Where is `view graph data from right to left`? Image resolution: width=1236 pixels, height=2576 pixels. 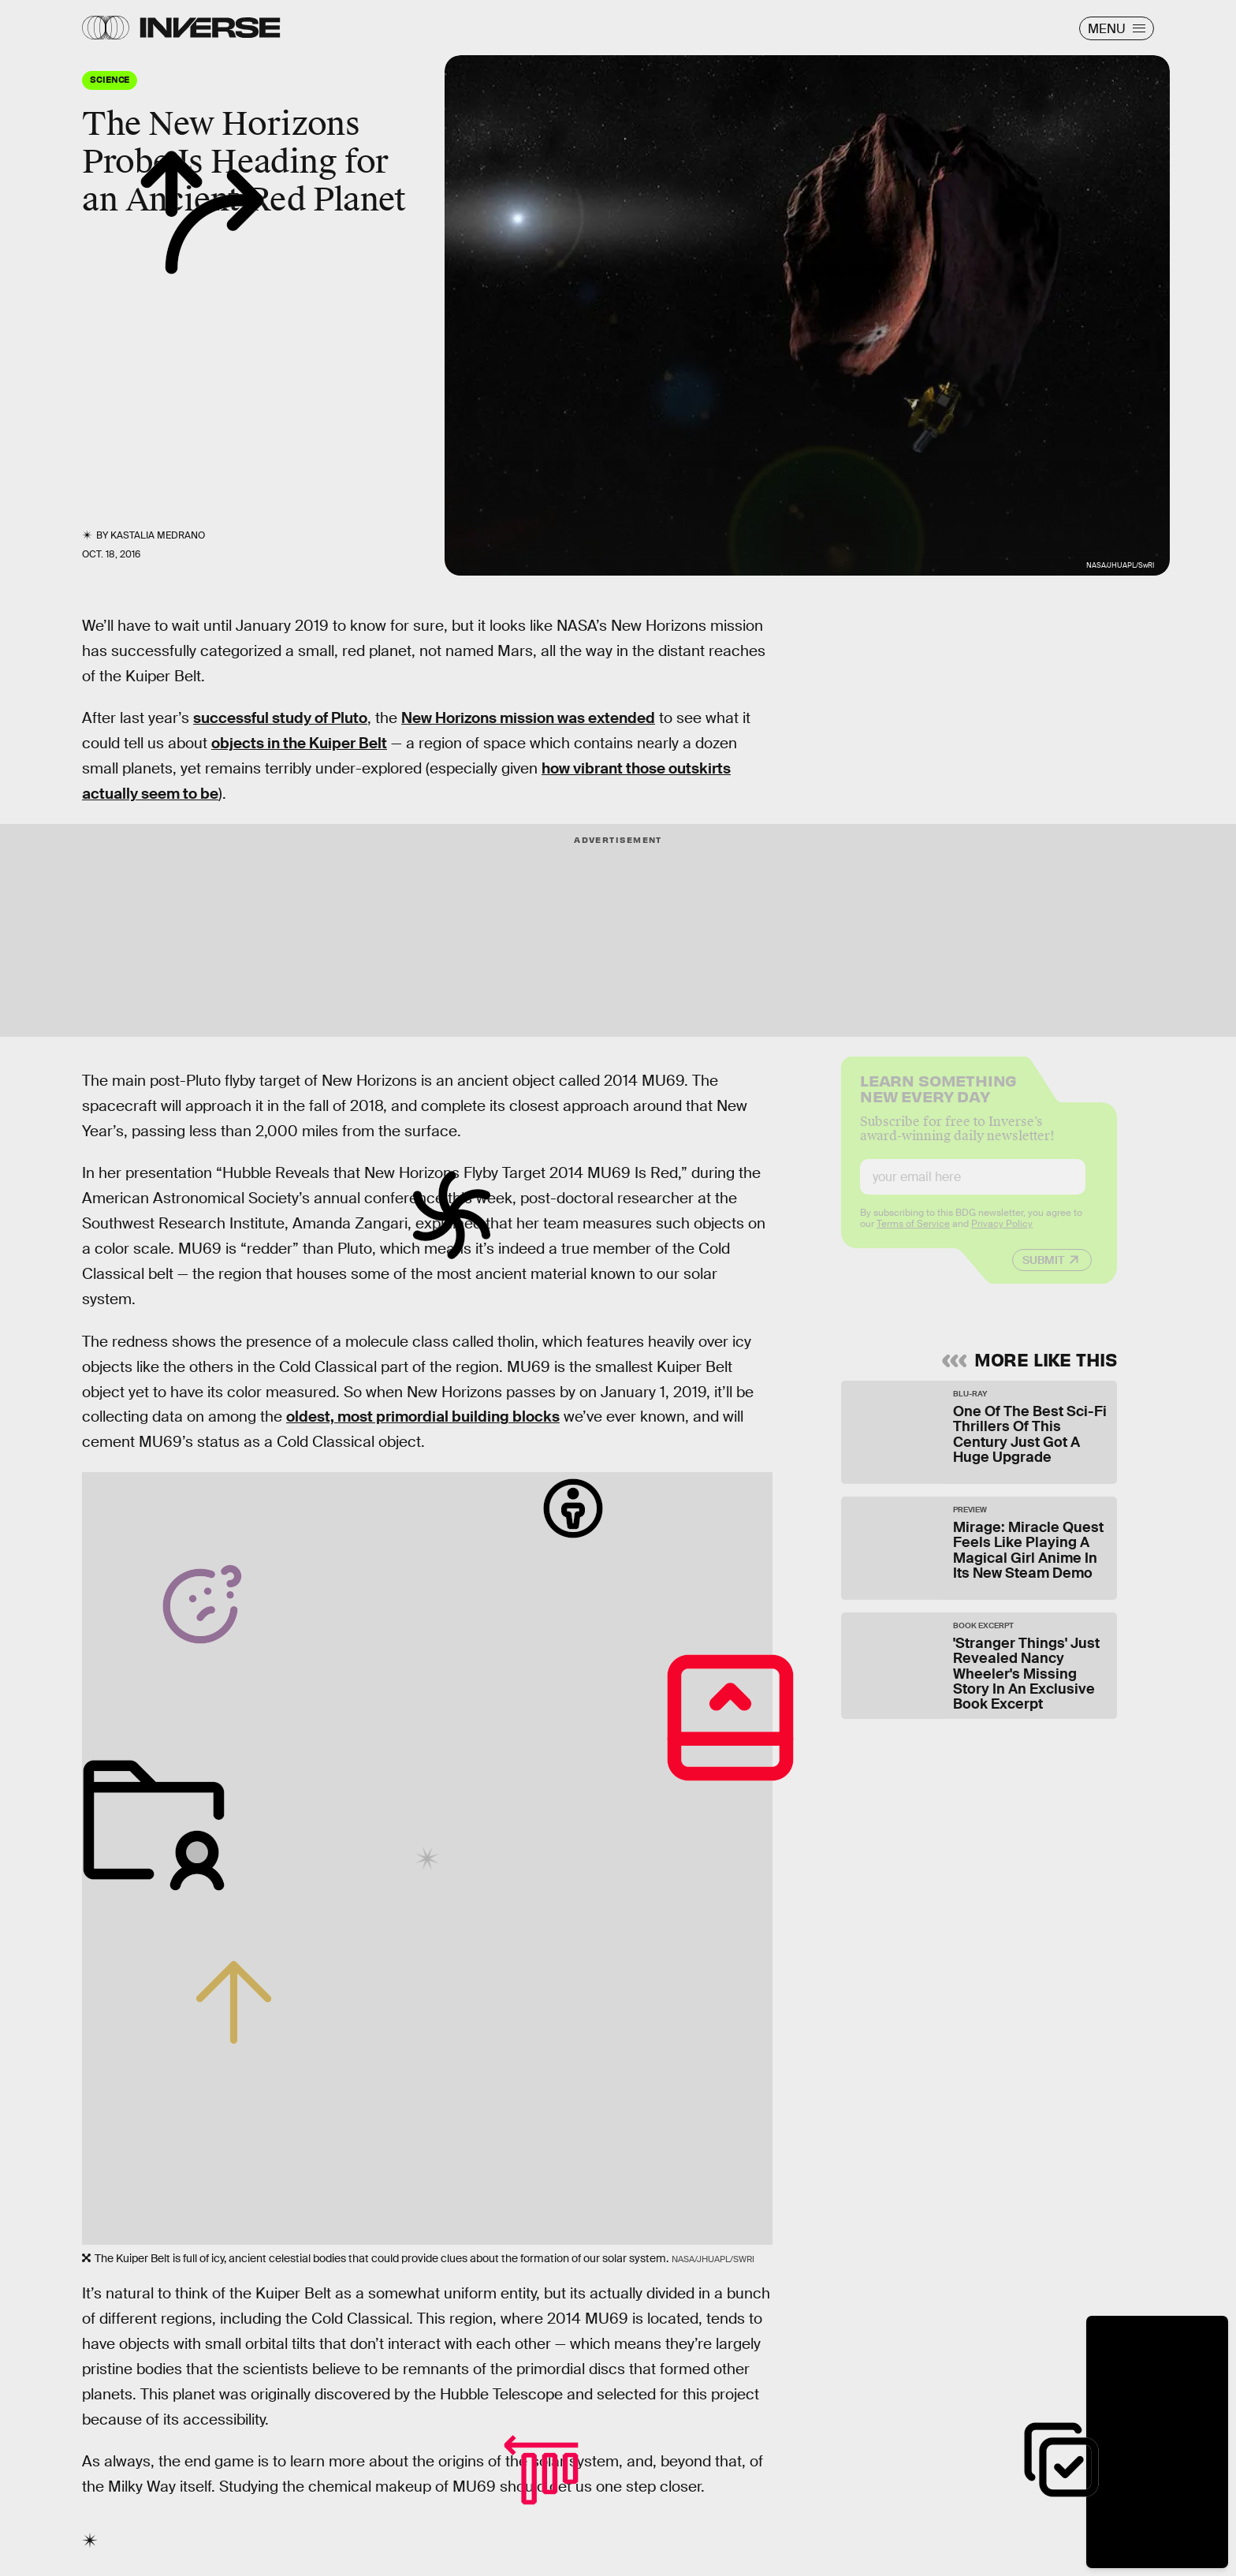 view graph data from right to left is located at coordinates (542, 2468).